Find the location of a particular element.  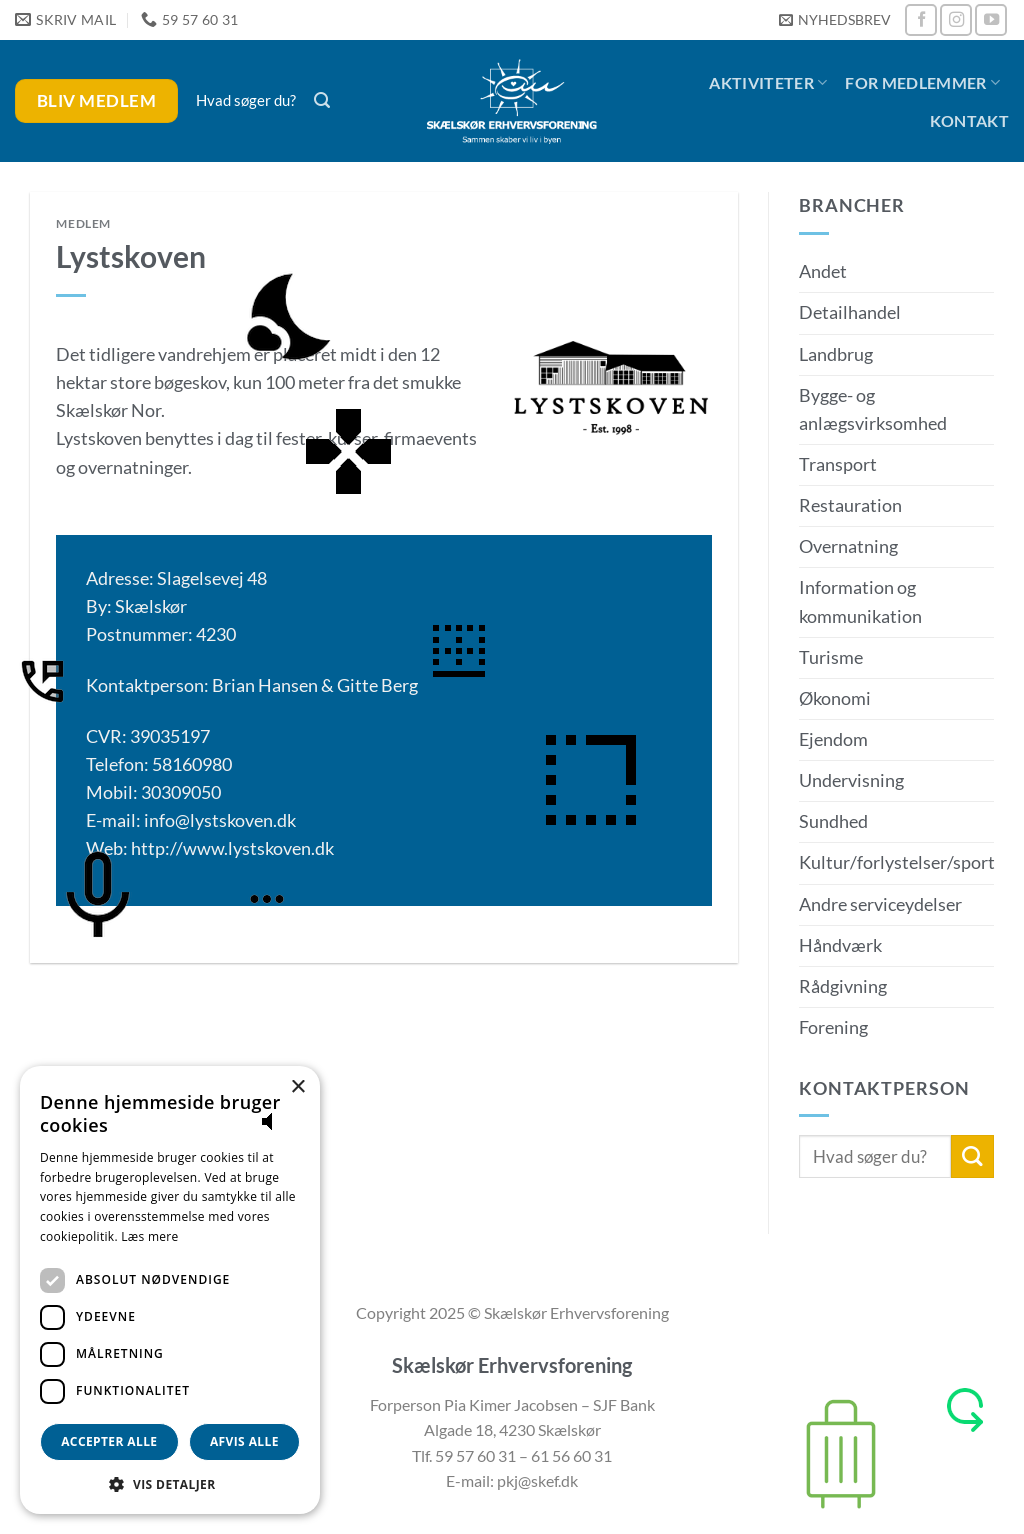

access travel or trip planning features is located at coordinates (841, 1456).